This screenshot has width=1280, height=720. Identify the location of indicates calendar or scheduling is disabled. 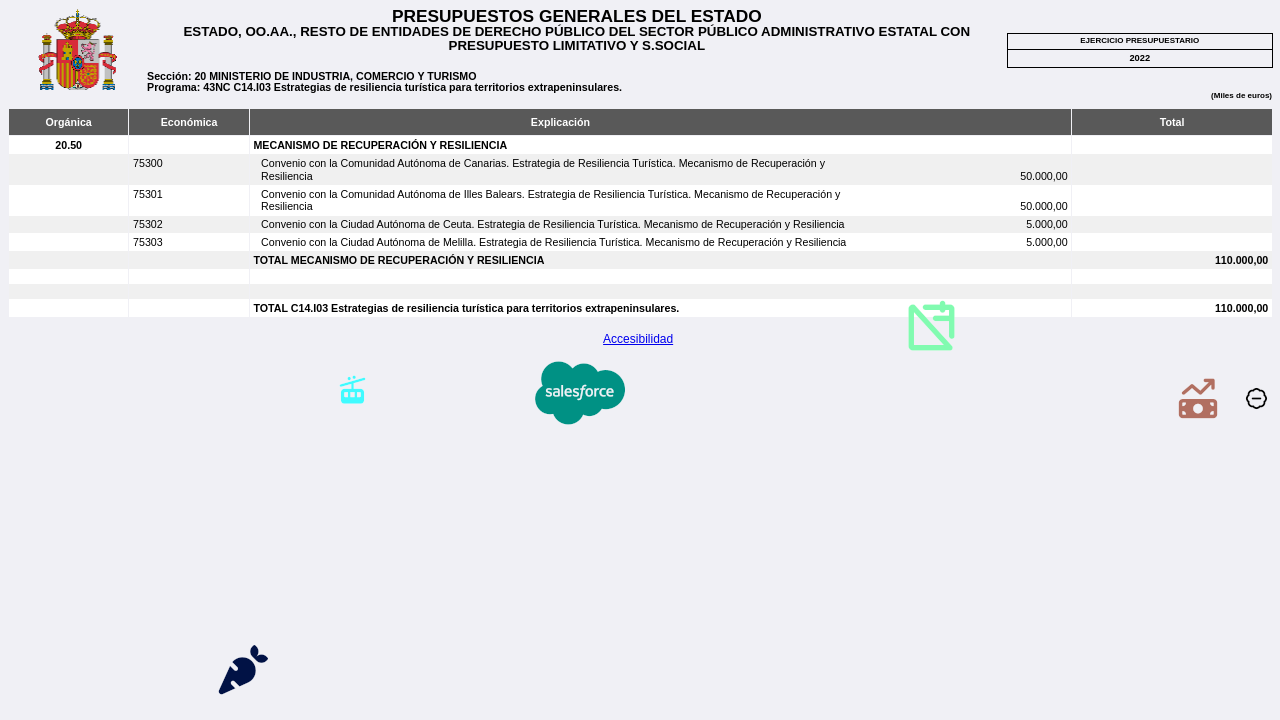
(931, 327).